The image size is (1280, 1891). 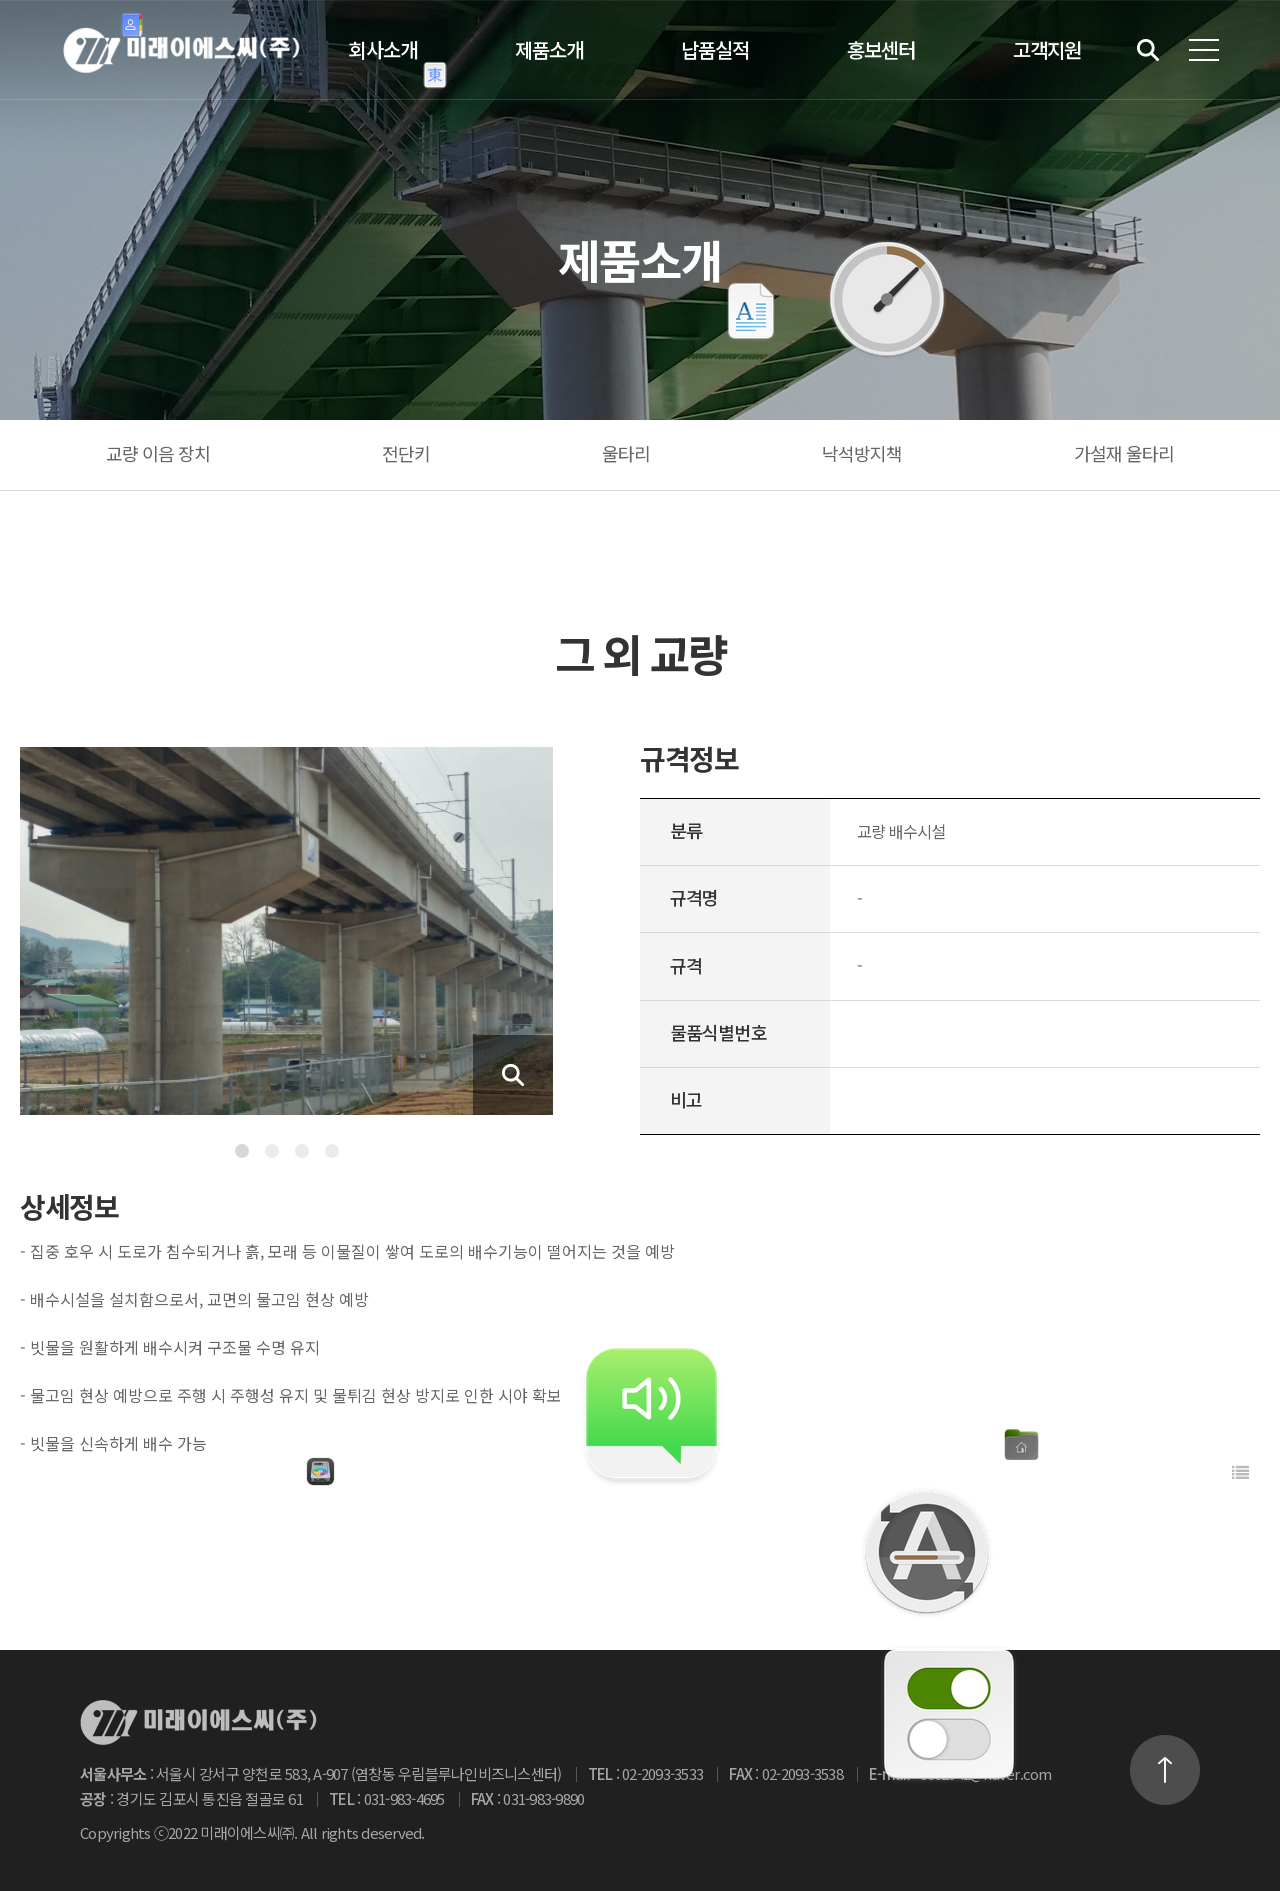 What do you see at coordinates (887, 299) in the screenshot?
I see `open sysprof system profiler application` at bounding box center [887, 299].